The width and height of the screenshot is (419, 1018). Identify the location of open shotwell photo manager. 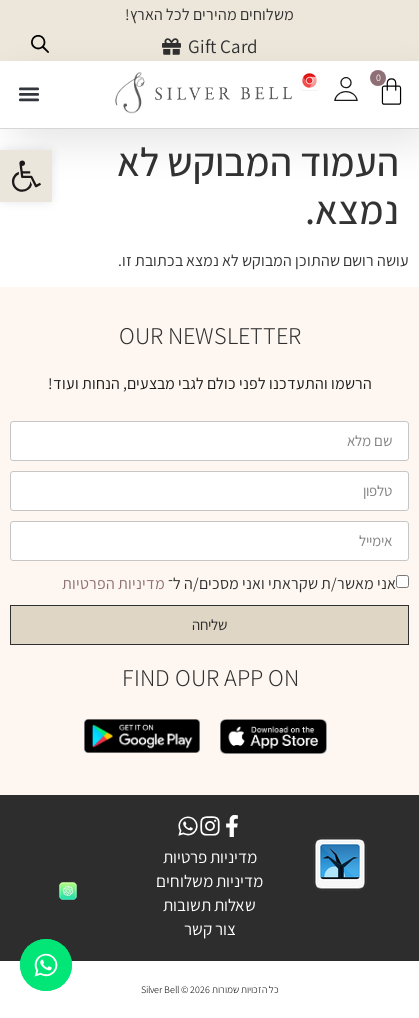
(340, 864).